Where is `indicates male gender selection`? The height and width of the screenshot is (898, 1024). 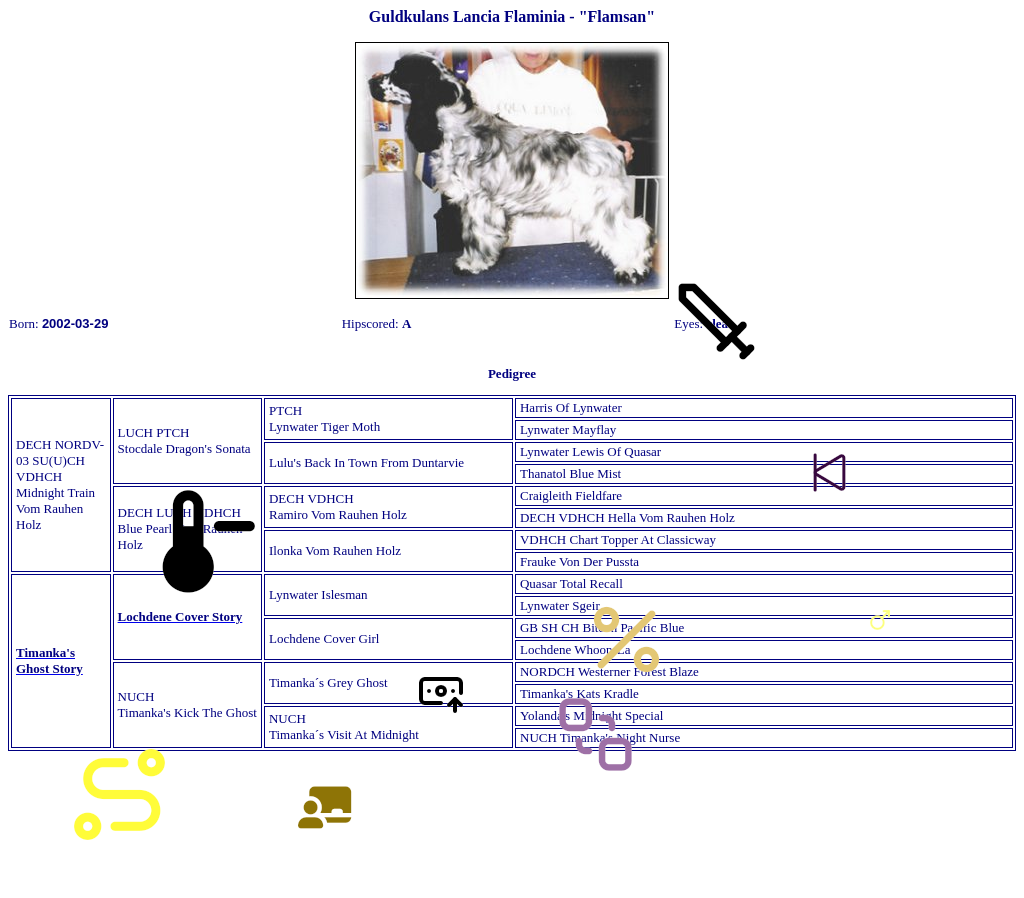
indicates male gender selection is located at coordinates (879, 620).